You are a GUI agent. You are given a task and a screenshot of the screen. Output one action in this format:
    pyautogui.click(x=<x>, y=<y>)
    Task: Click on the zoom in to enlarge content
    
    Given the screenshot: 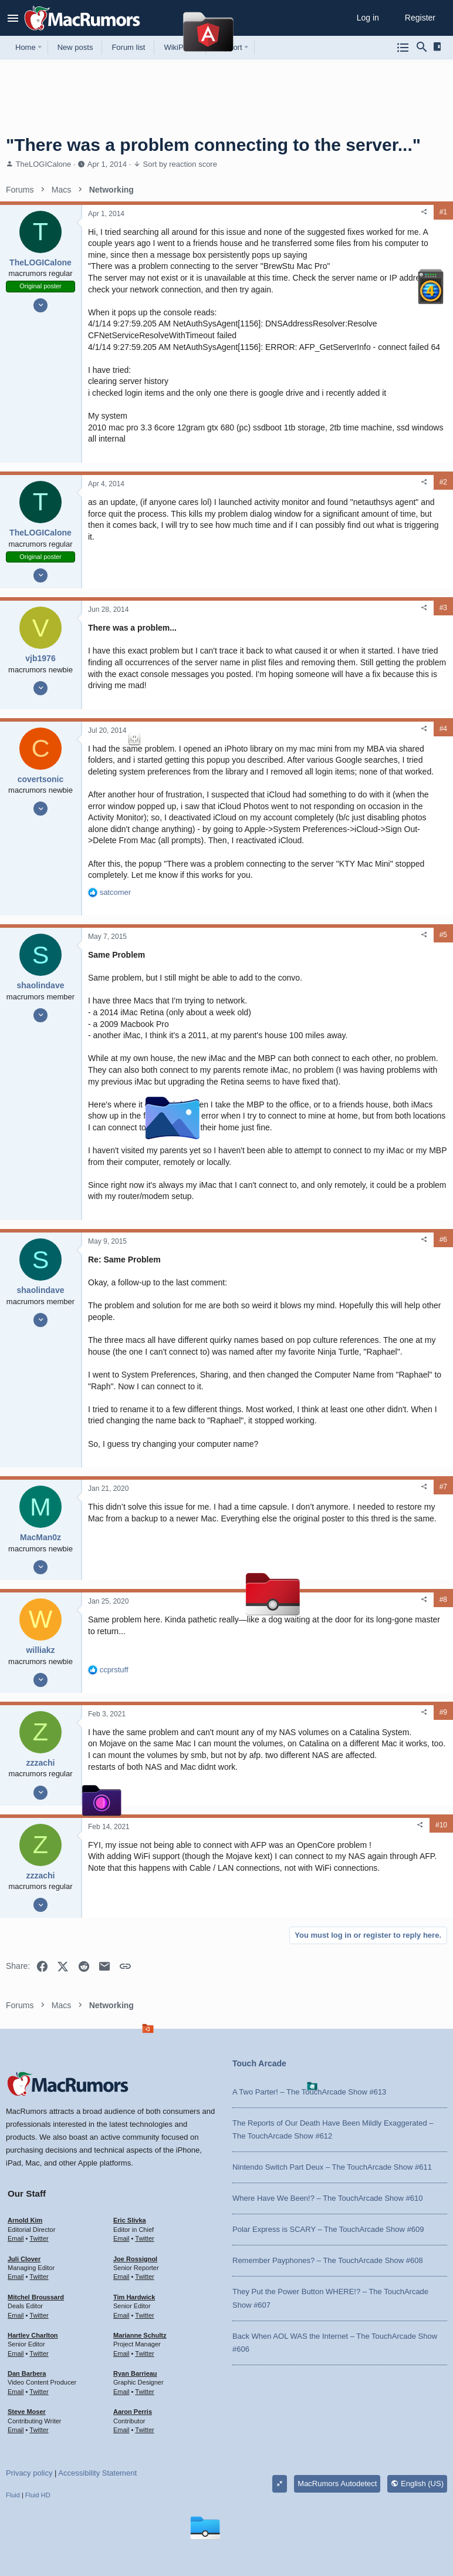 What is the action you would take?
    pyautogui.click(x=134, y=739)
    